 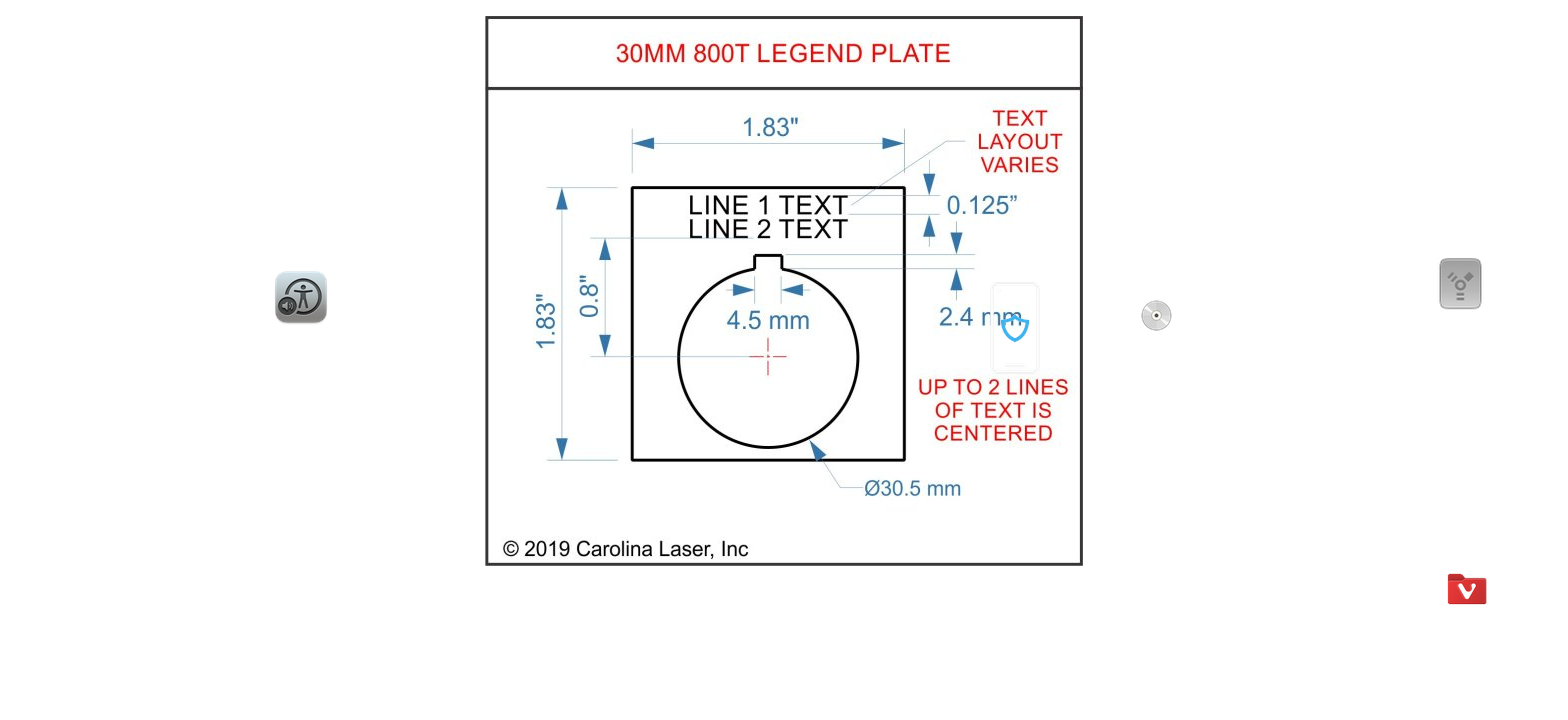 I want to click on indicates a trusted or verified device, so click(x=1015, y=328).